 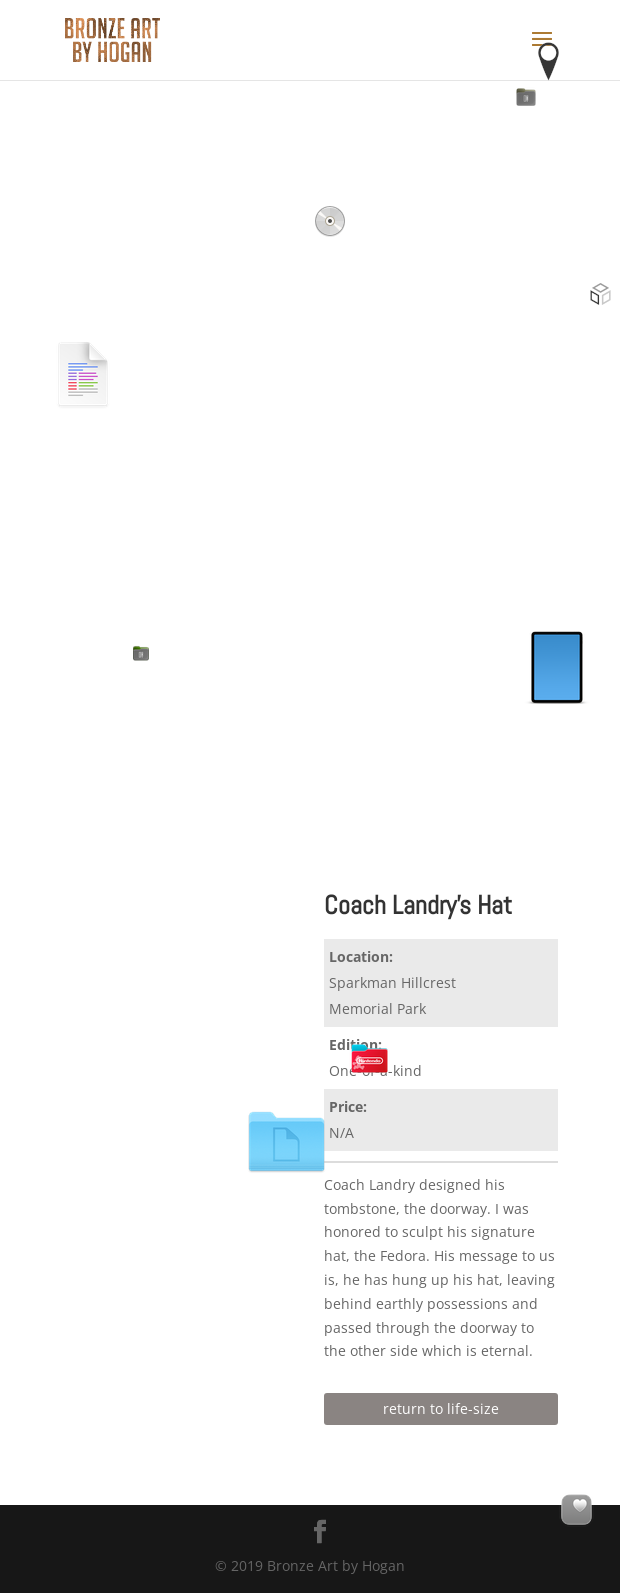 I want to click on open folder containing Nintendo games or files, so click(x=369, y=1059).